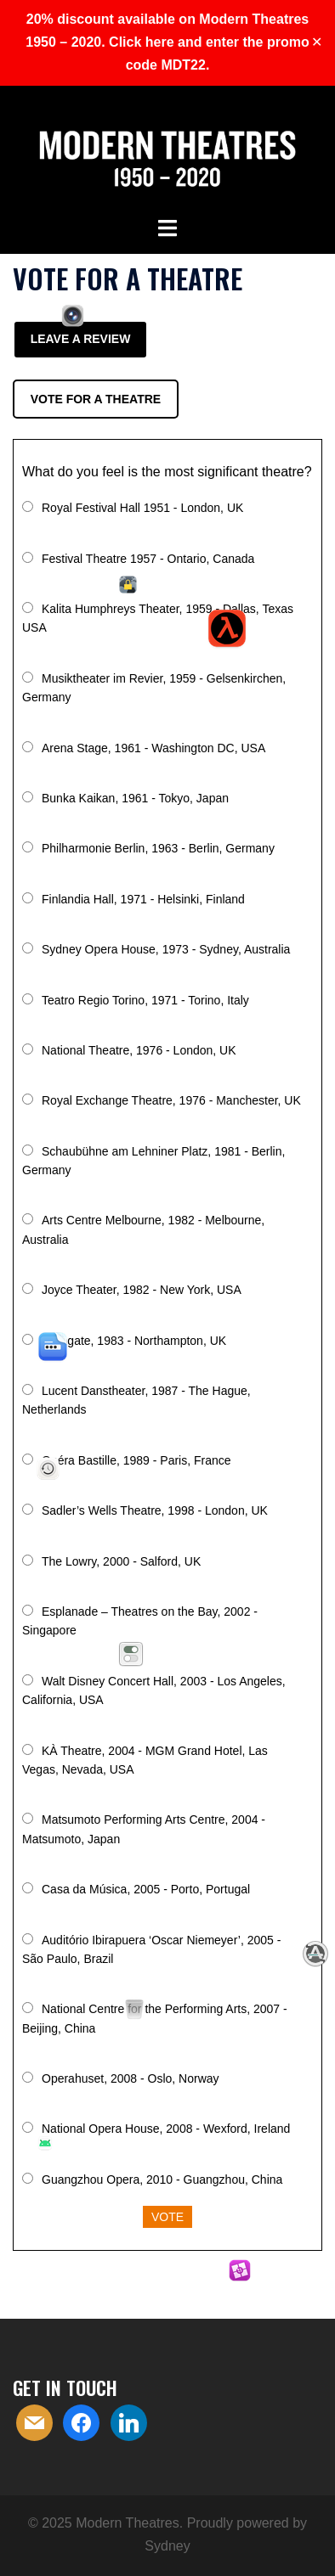 This screenshot has width=335, height=2576. I want to click on open the camera app, so click(72, 315).